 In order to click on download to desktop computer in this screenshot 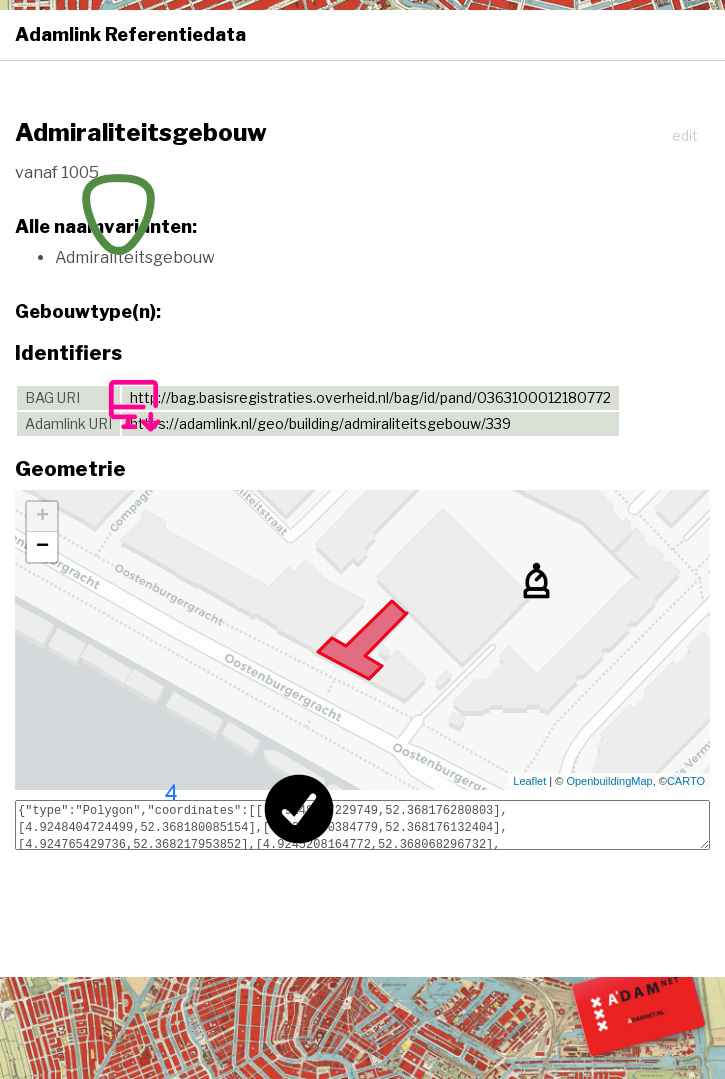, I will do `click(133, 404)`.